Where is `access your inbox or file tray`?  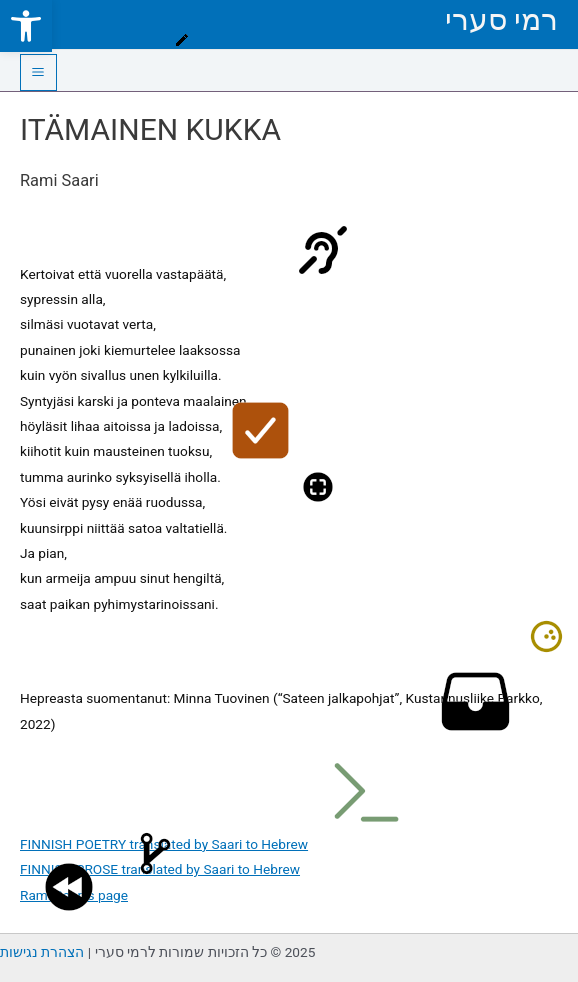
access your inbox or file tray is located at coordinates (475, 701).